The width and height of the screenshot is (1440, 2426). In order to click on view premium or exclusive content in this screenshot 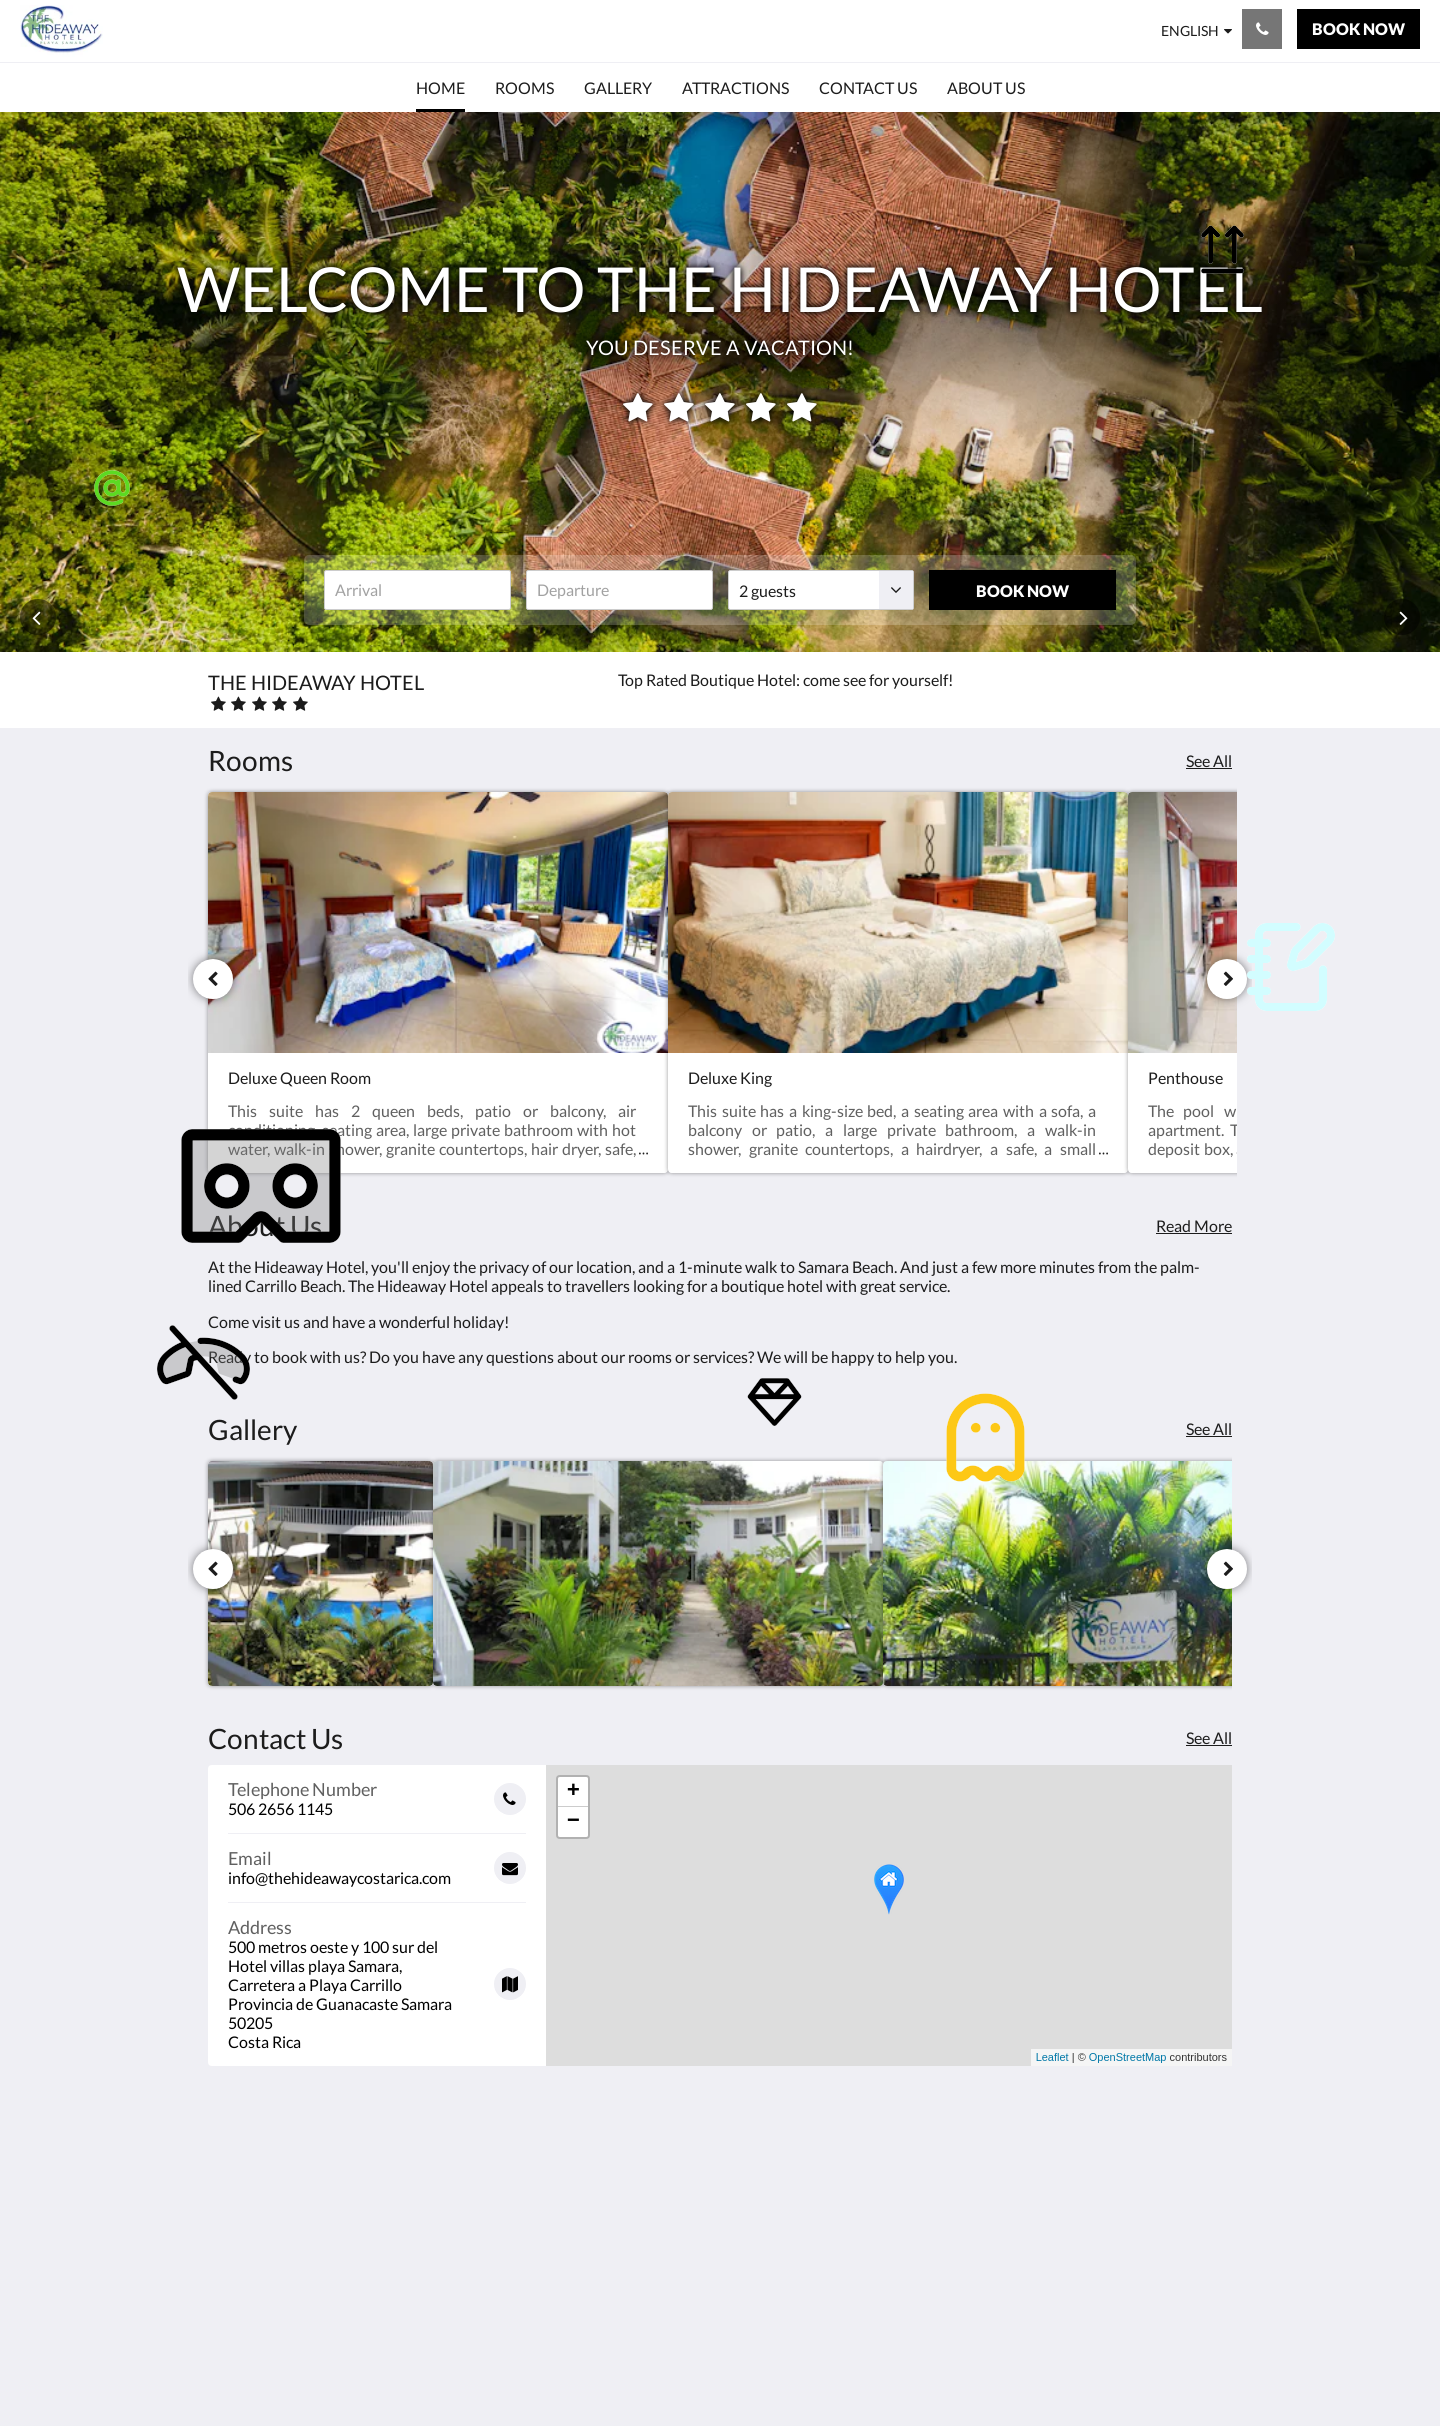, I will do `click(774, 1402)`.